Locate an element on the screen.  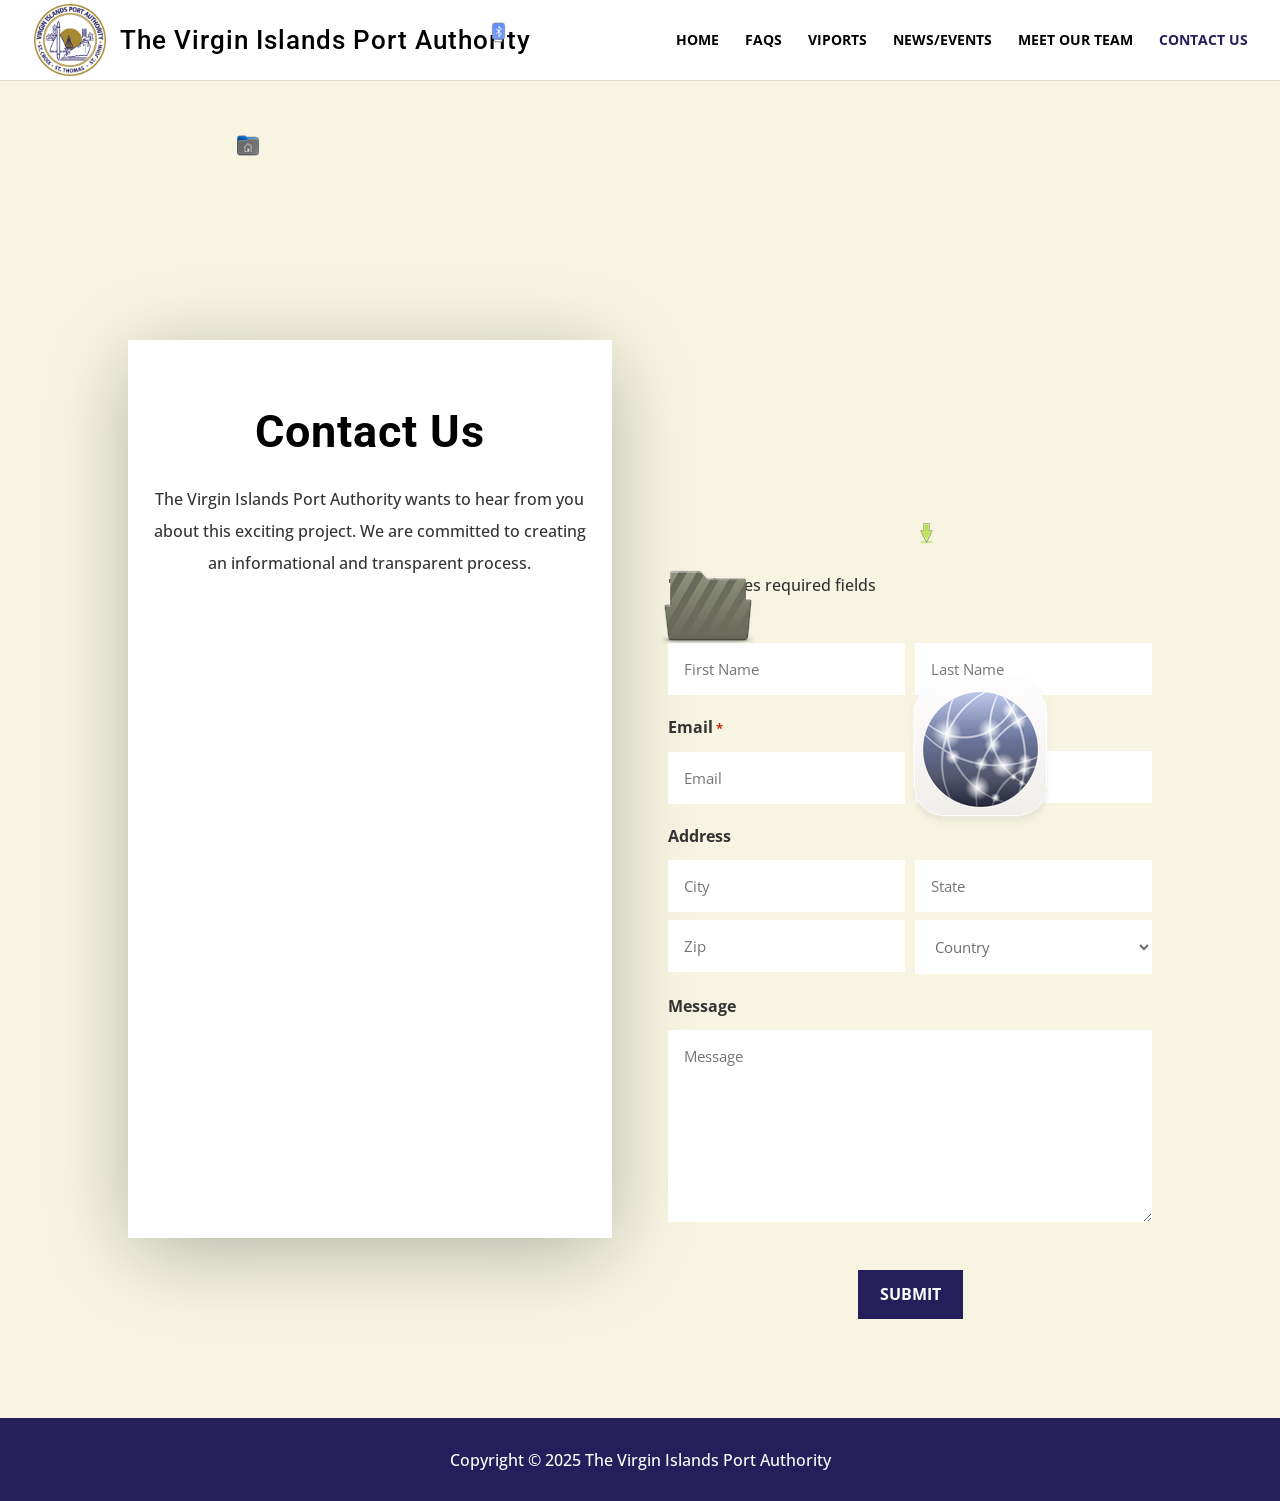
a connected bluetooth device is located at coordinates (498, 32).